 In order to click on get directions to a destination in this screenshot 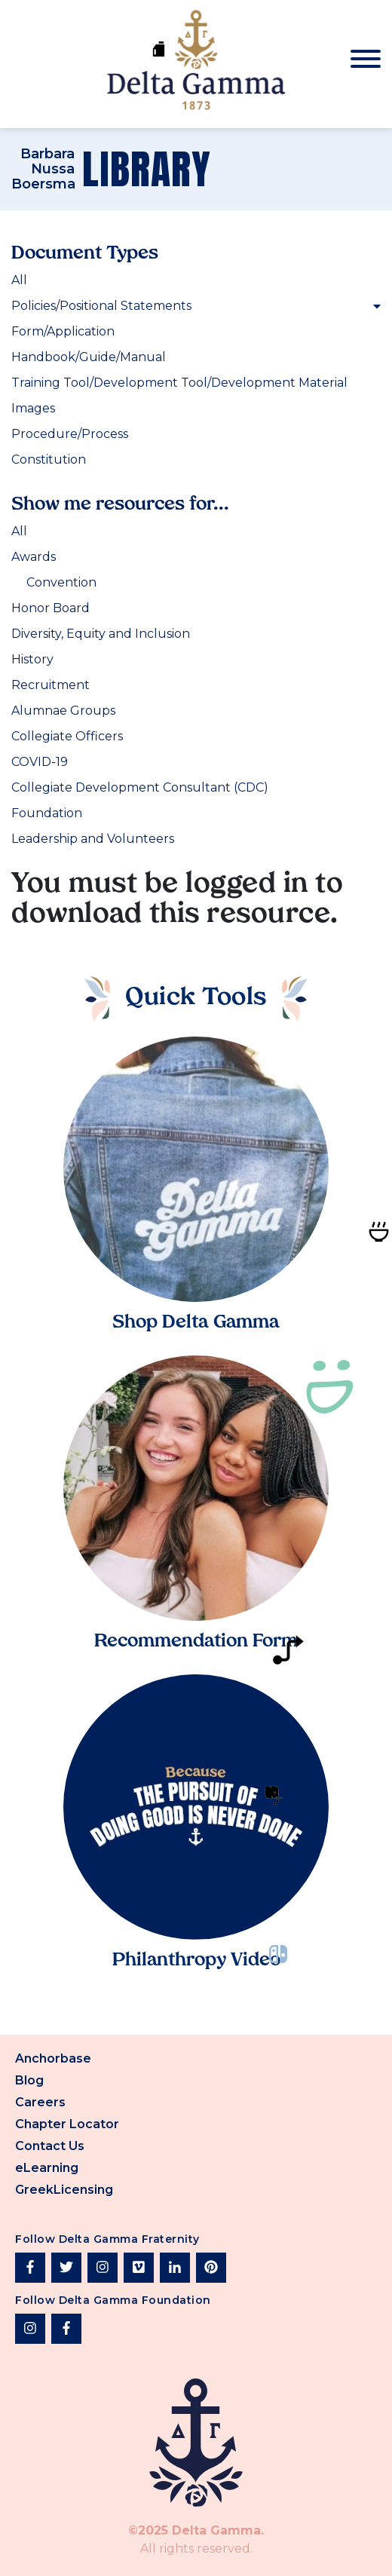, I will do `click(288, 1650)`.